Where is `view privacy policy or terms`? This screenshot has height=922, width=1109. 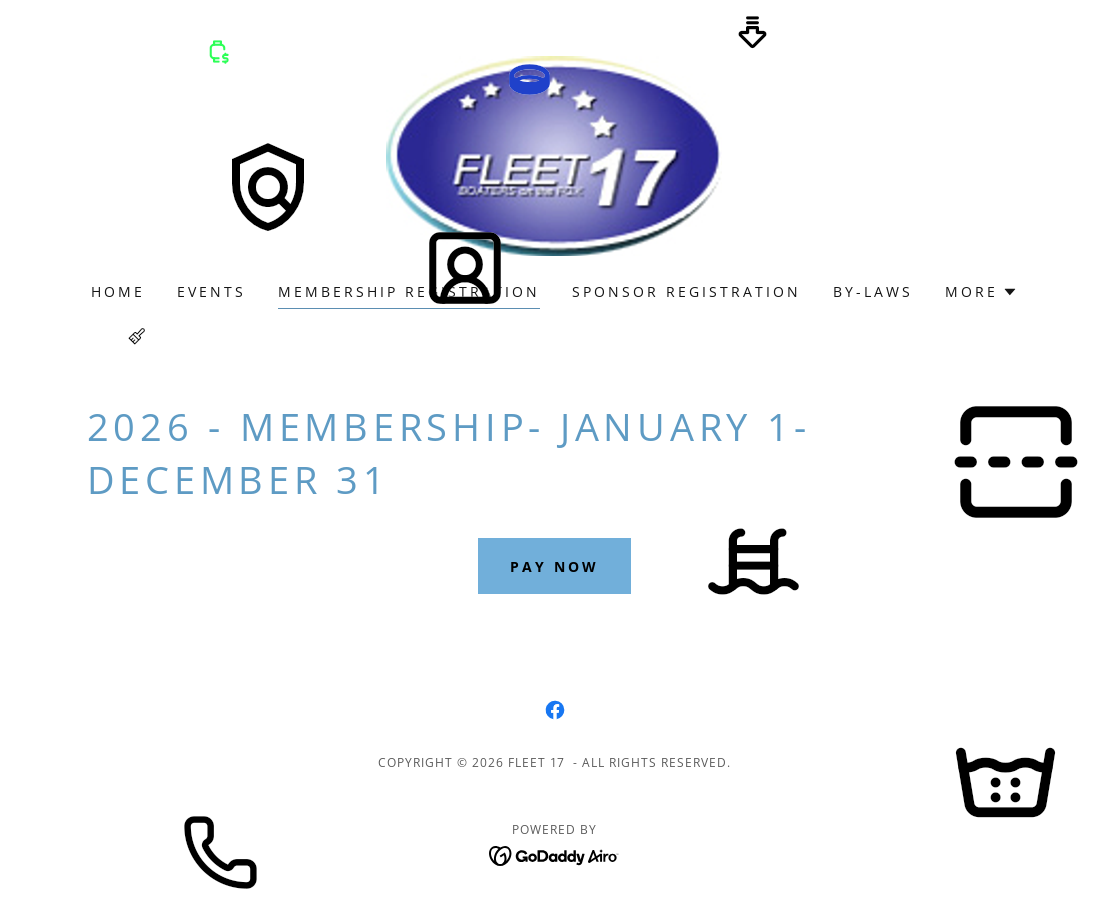
view privacy policy or terms is located at coordinates (268, 187).